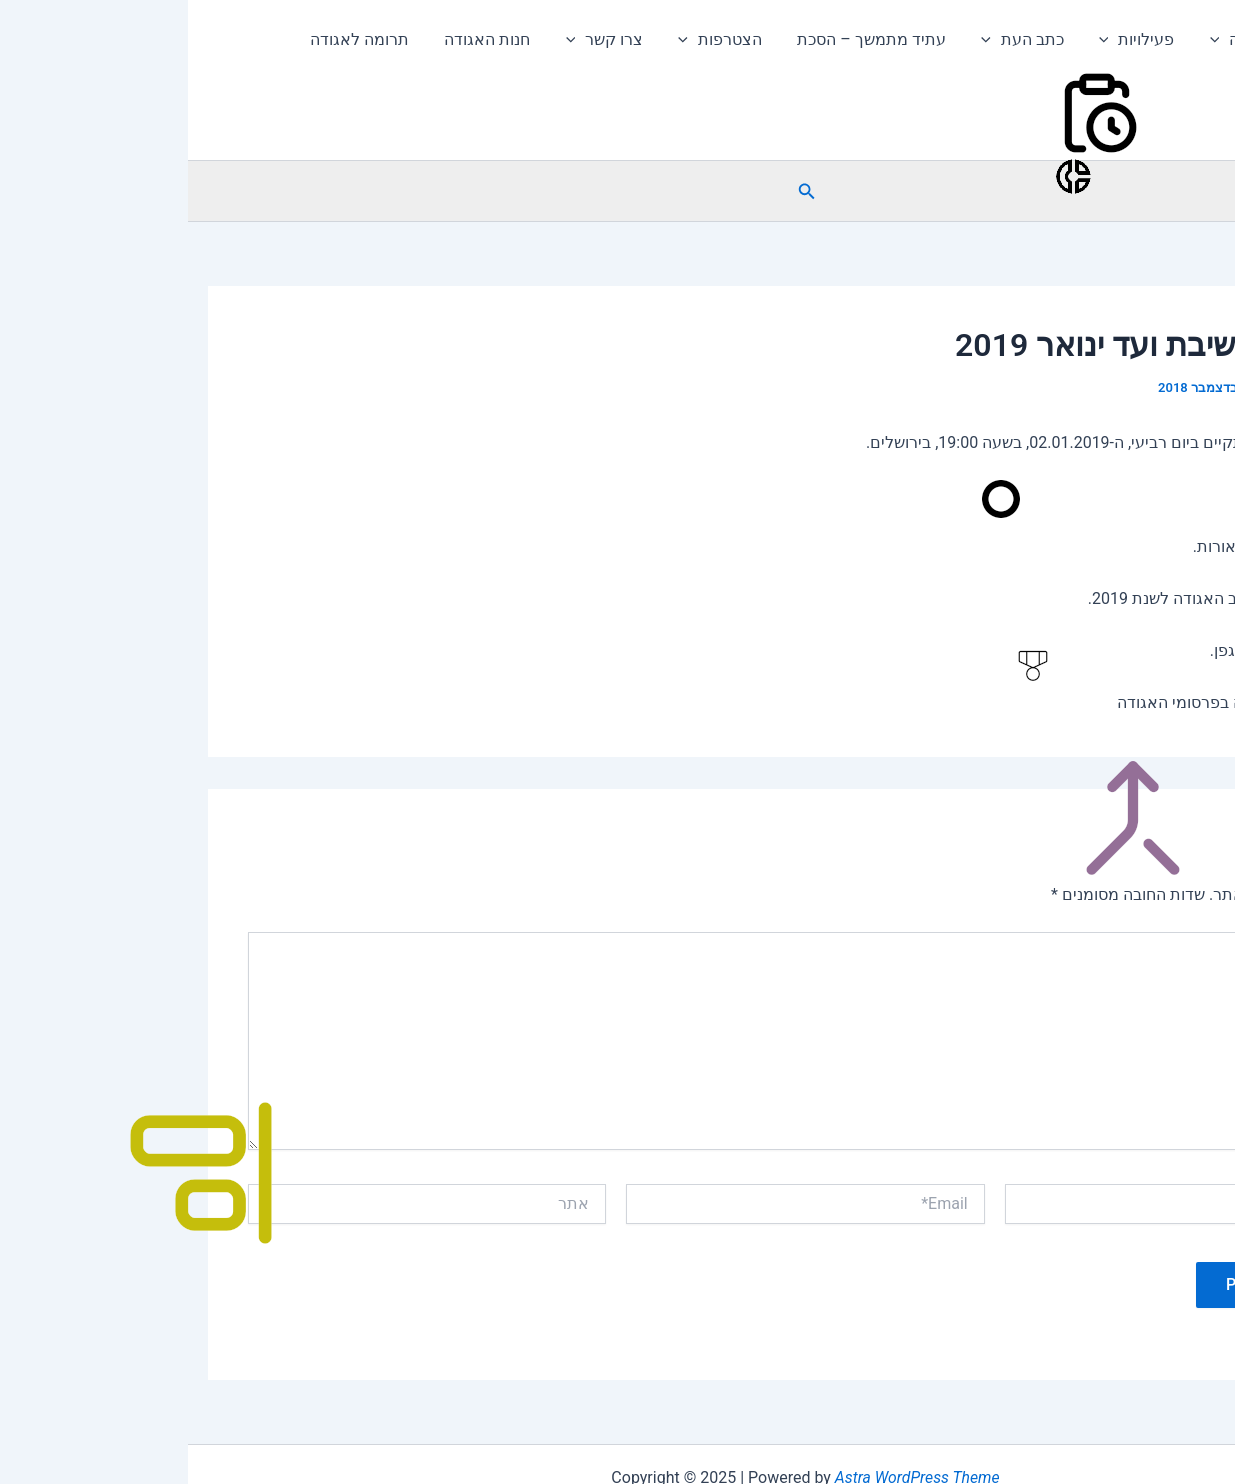 This screenshot has width=1235, height=1484. I want to click on align items to the bottom edge, so click(201, 1173).